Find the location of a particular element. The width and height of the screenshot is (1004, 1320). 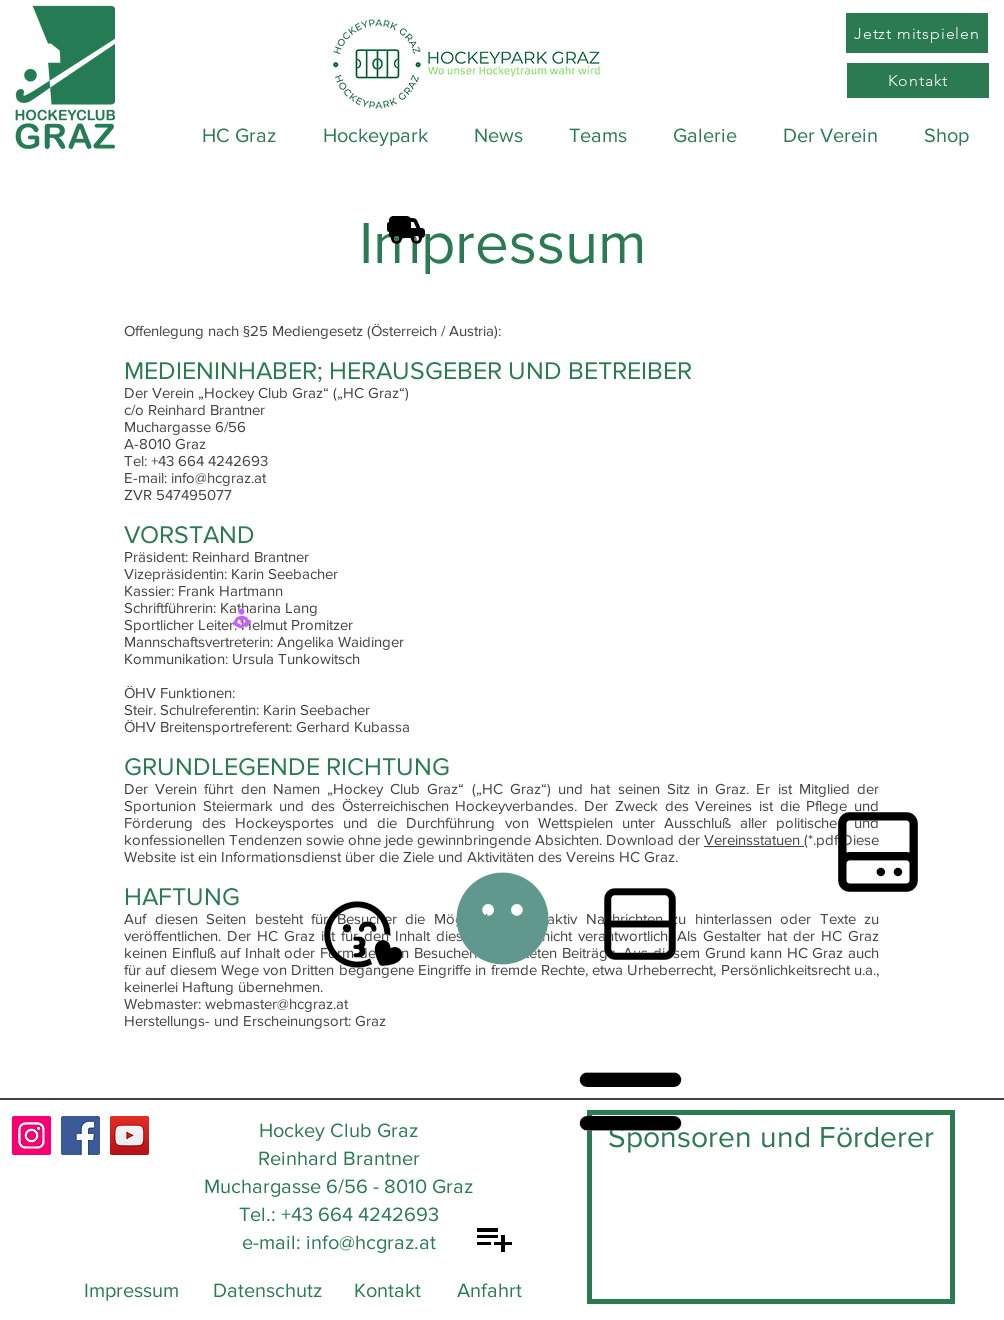

send a kiss or flirty reaction is located at coordinates (361, 934).